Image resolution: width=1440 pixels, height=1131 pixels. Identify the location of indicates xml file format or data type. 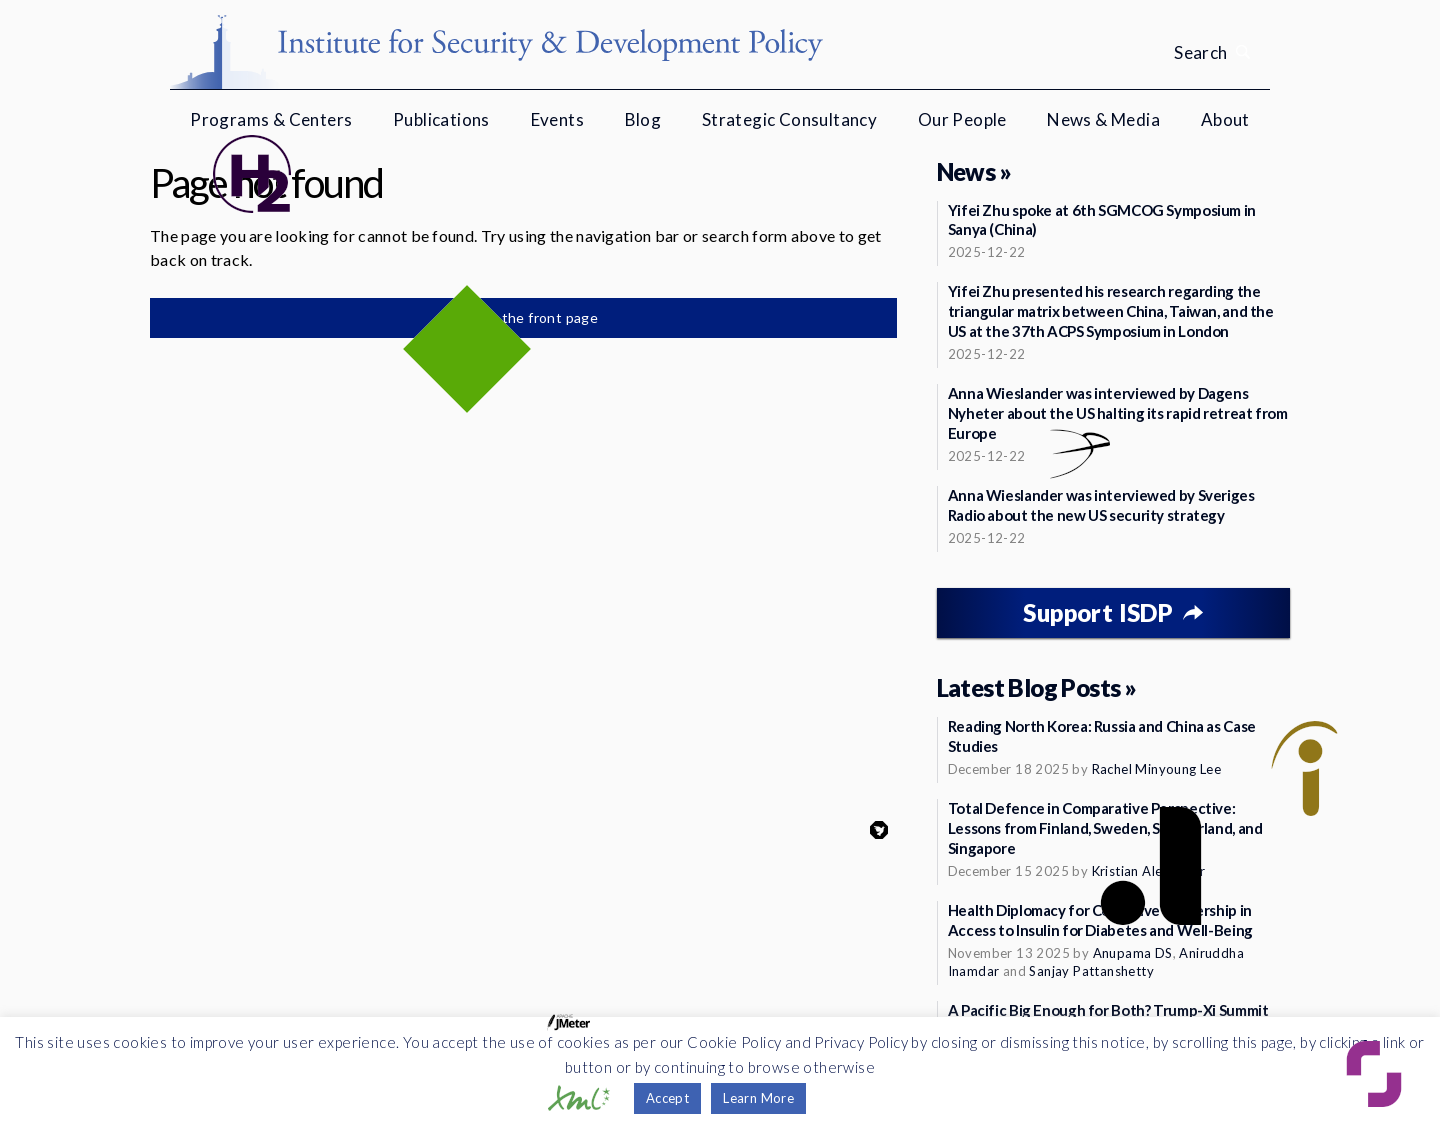
(579, 1098).